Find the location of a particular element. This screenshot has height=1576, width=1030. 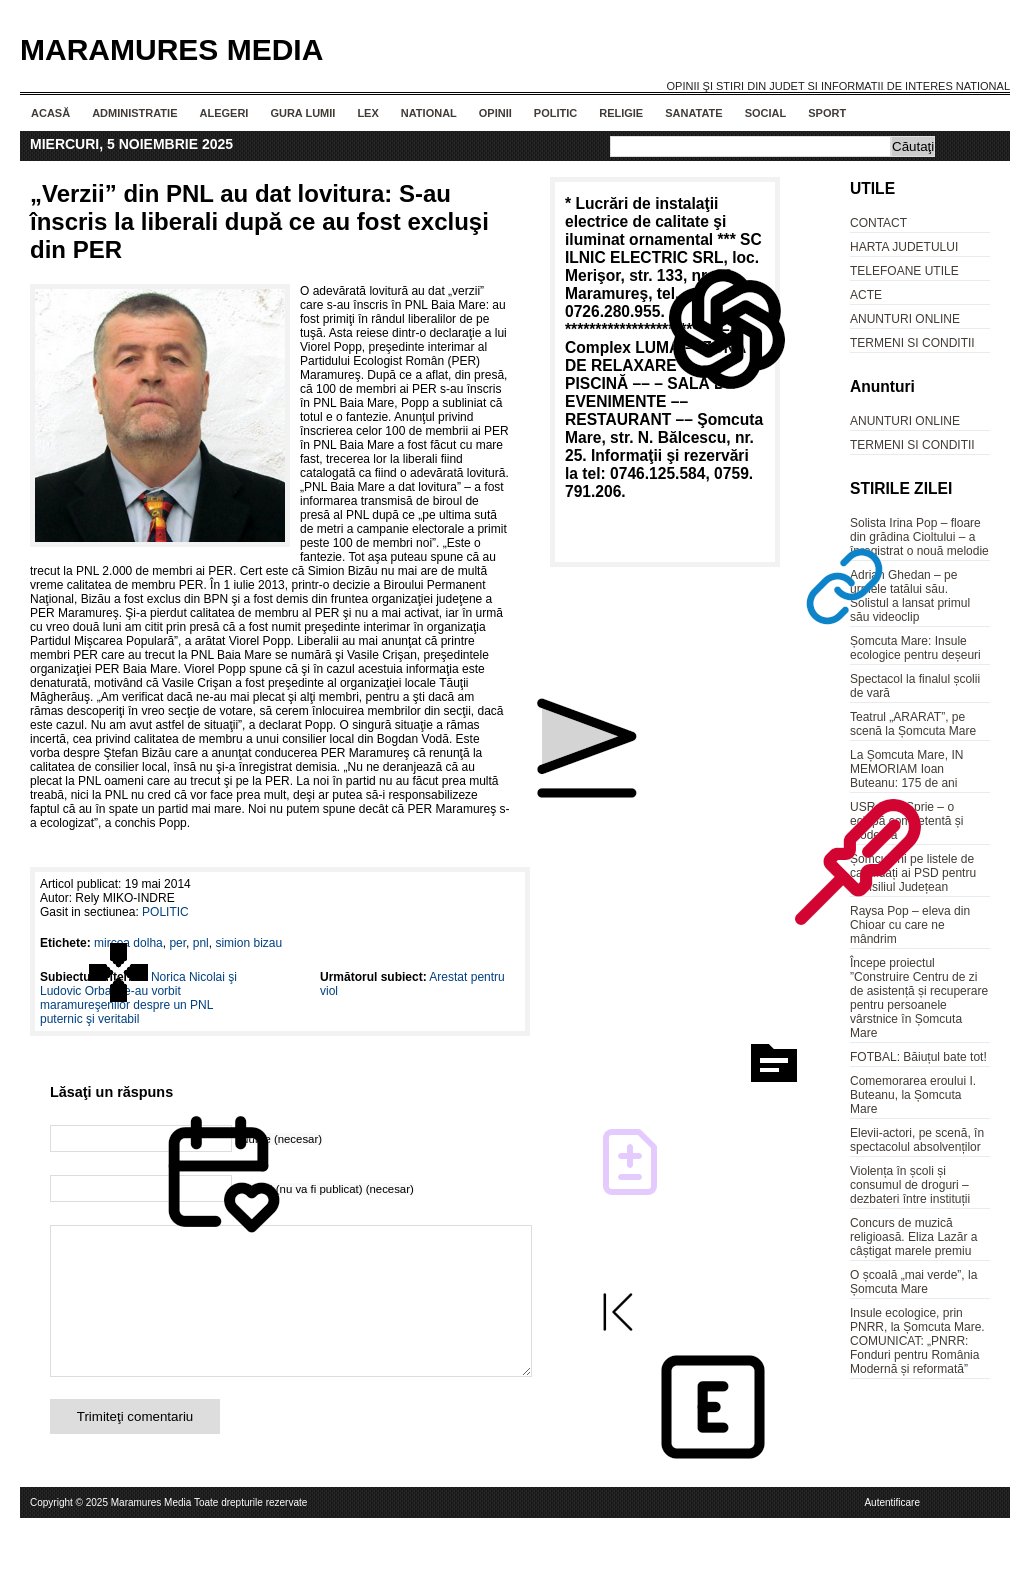

access games or gaming section is located at coordinates (118, 972).